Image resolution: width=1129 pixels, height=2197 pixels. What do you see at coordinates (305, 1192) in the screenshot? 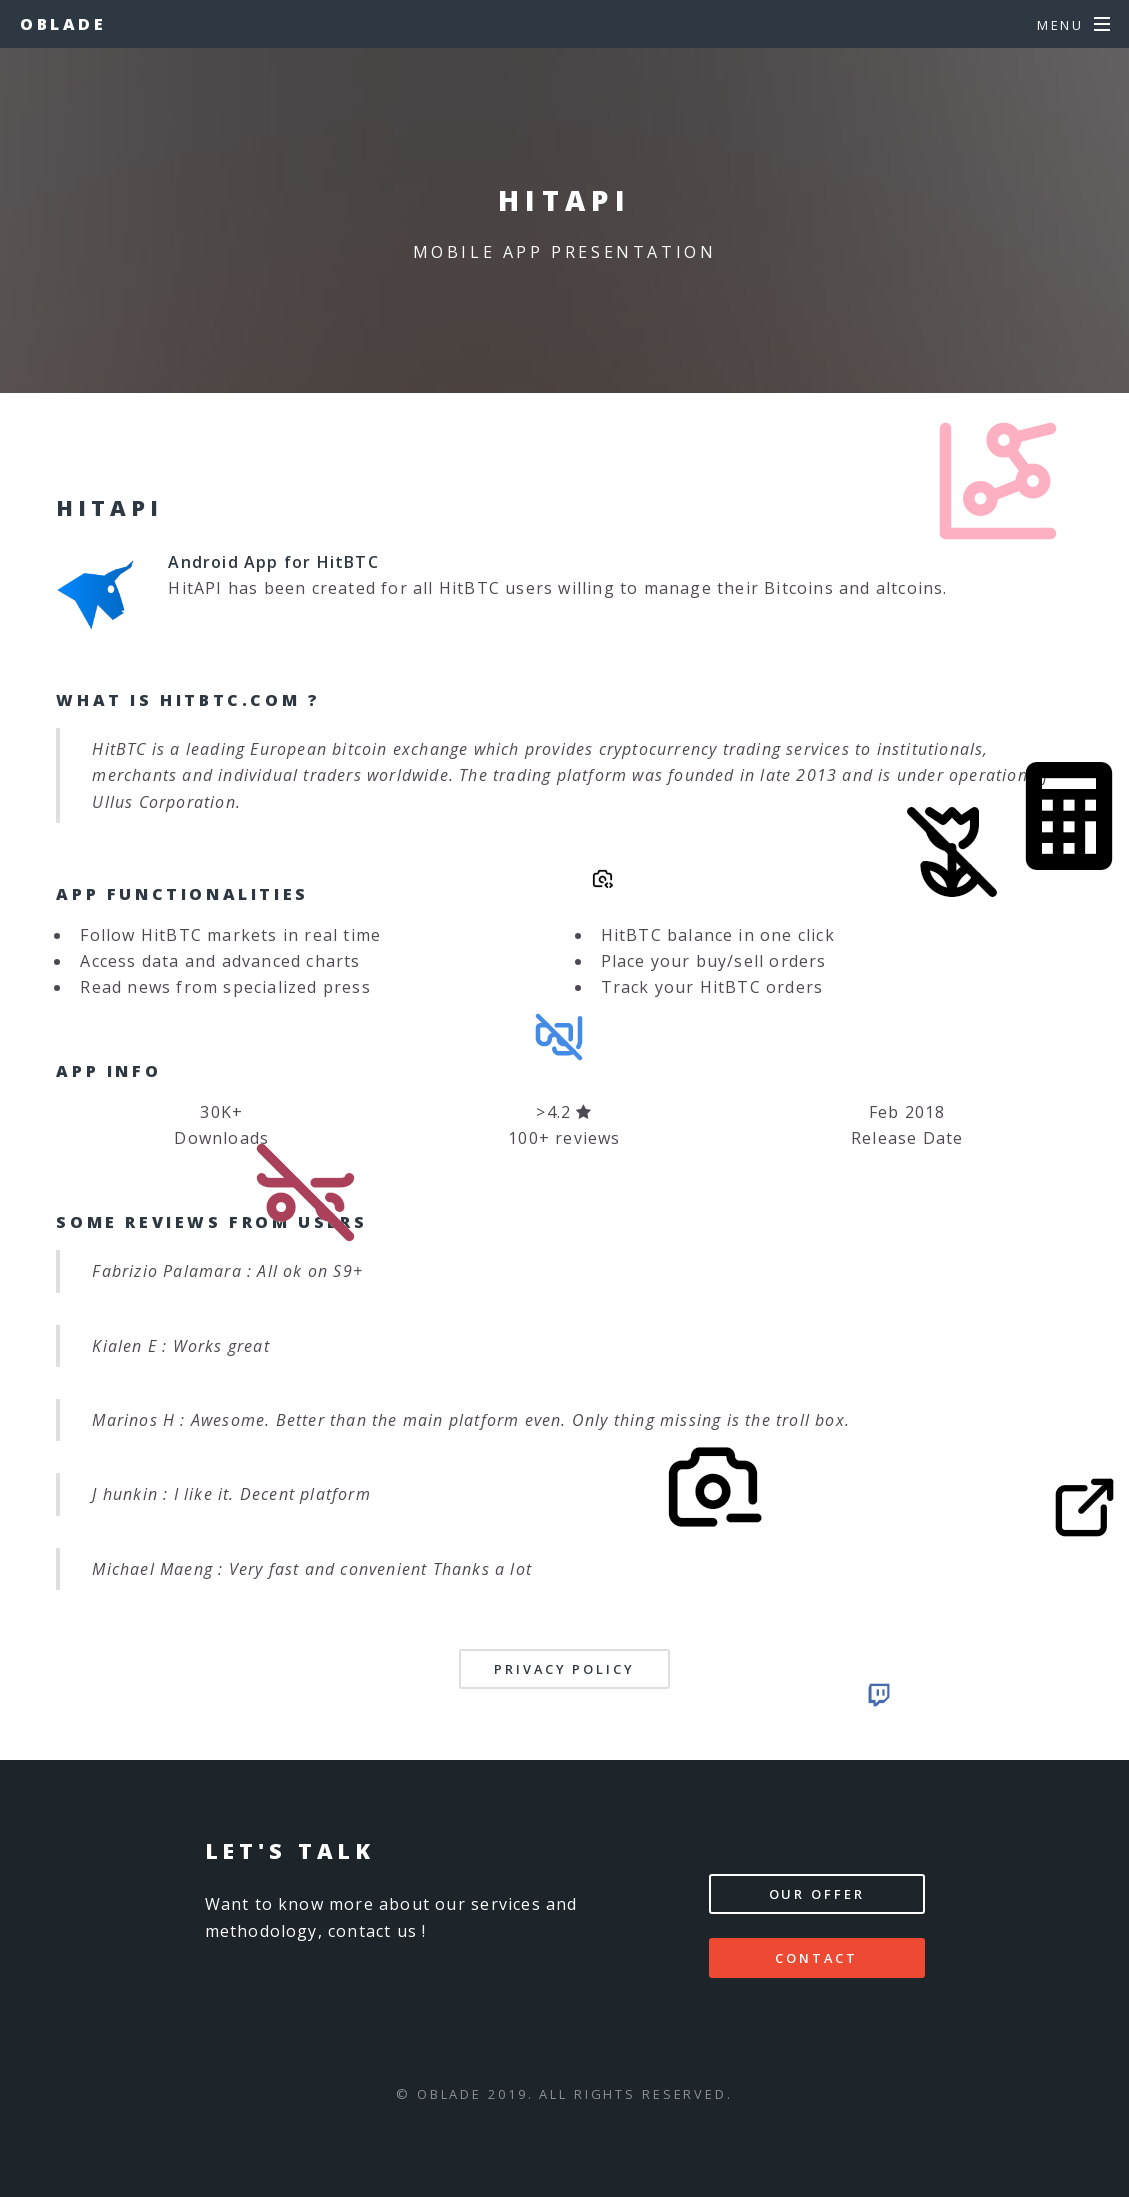
I see `skateboarding not allowed in this area` at bounding box center [305, 1192].